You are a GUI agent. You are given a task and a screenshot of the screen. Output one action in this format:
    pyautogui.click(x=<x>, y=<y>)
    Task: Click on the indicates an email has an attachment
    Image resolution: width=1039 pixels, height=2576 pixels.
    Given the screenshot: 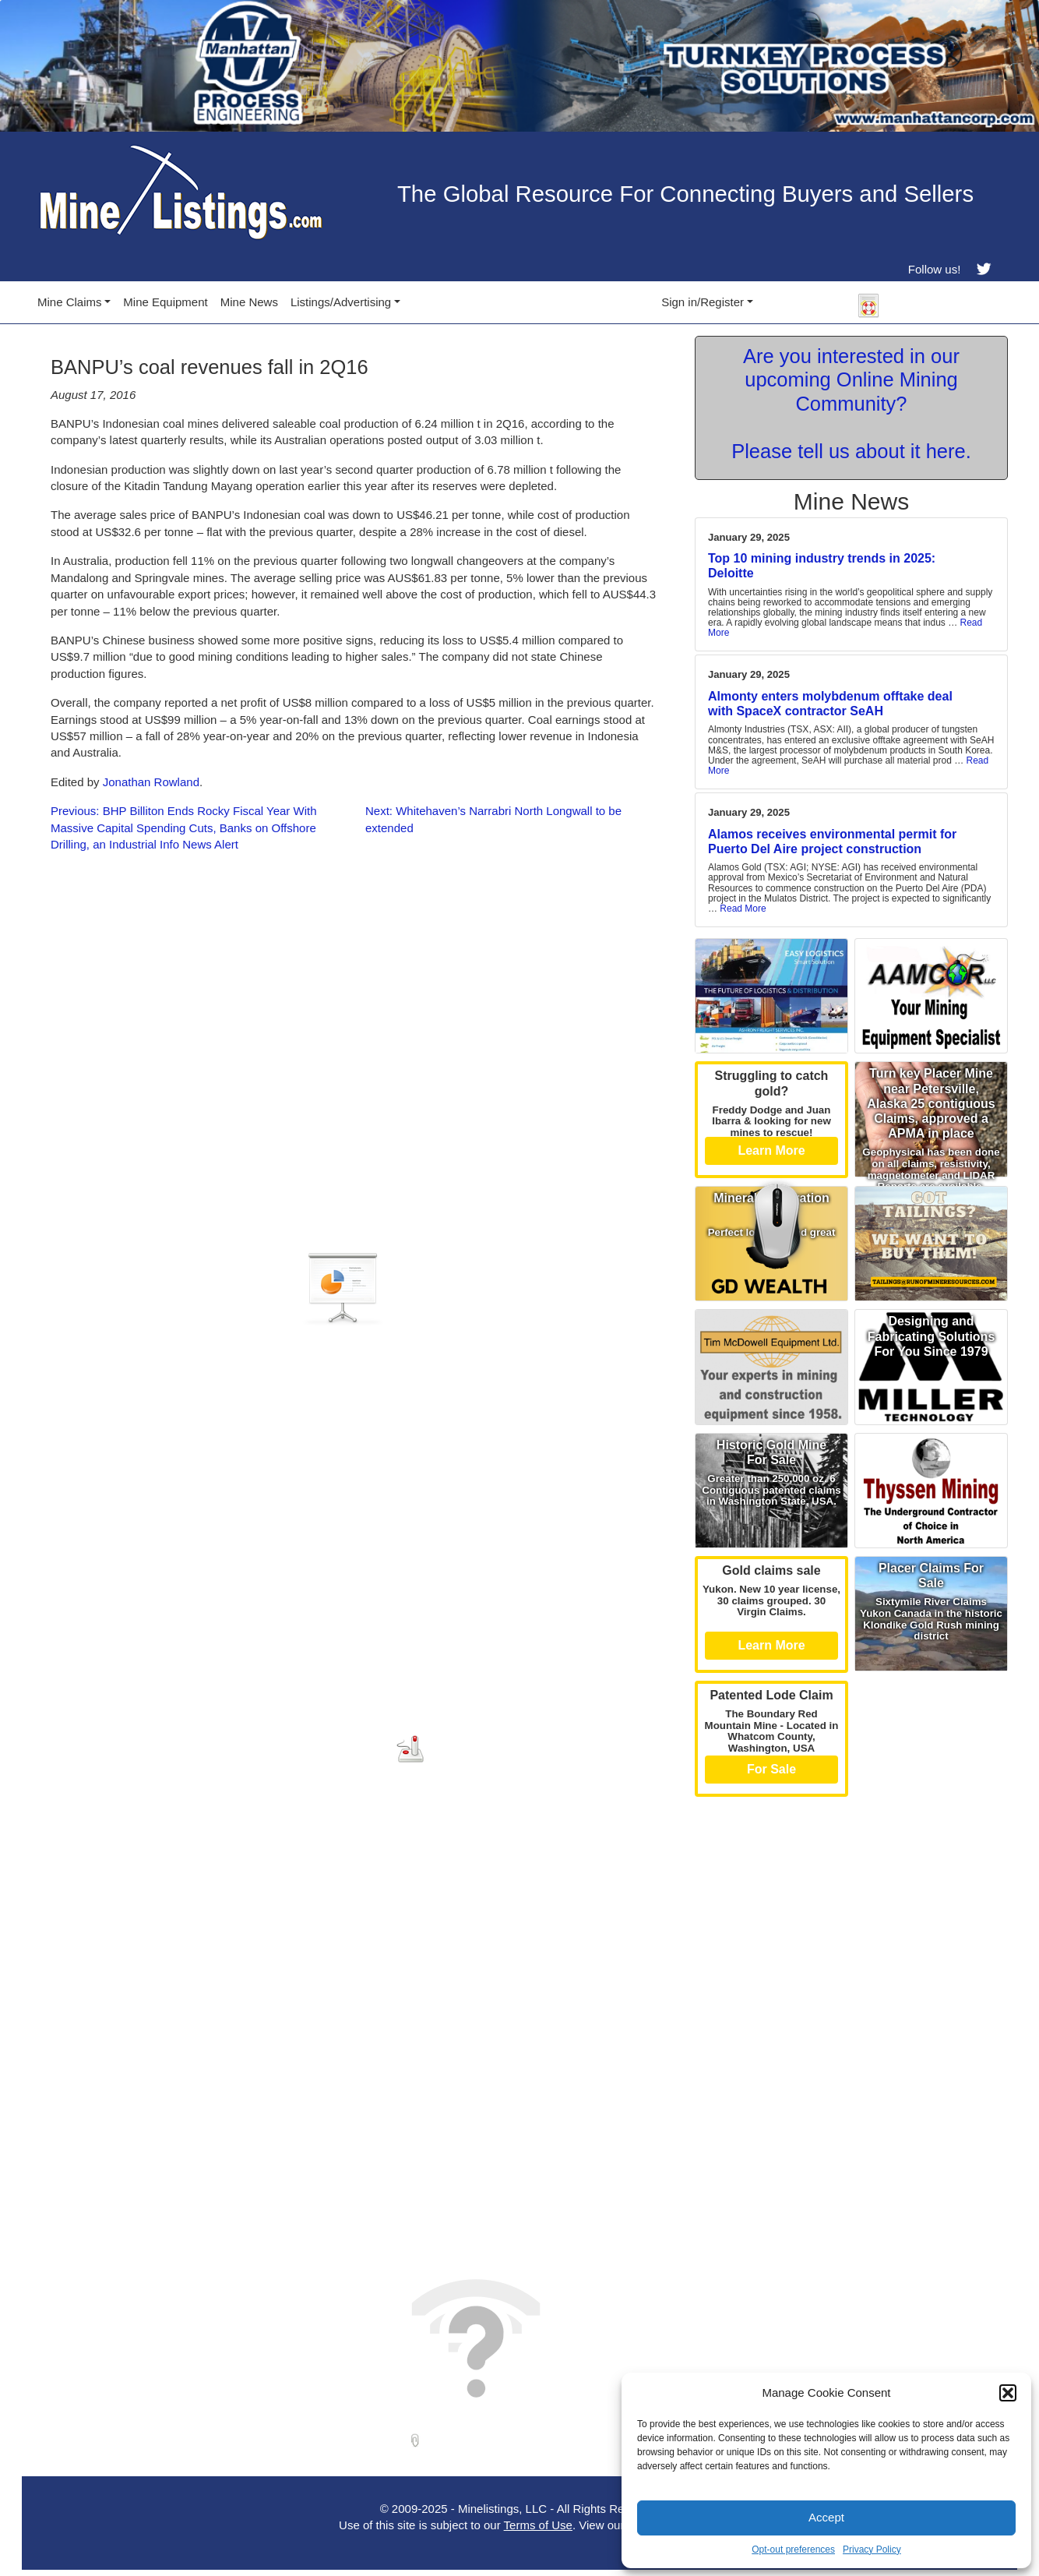 What is the action you would take?
    pyautogui.click(x=414, y=2440)
    